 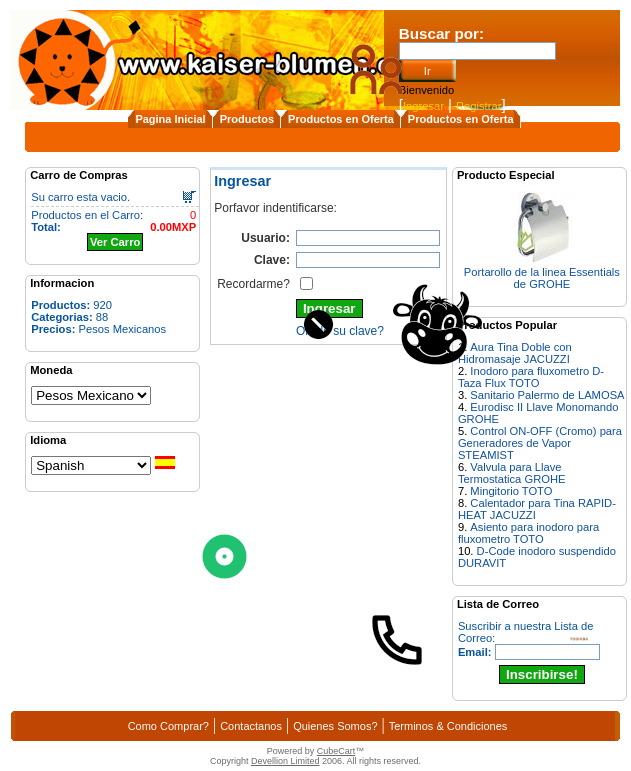 What do you see at coordinates (318, 324) in the screenshot?
I see `indicates a forbidden or prohibited action` at bounding box center [318, 324].